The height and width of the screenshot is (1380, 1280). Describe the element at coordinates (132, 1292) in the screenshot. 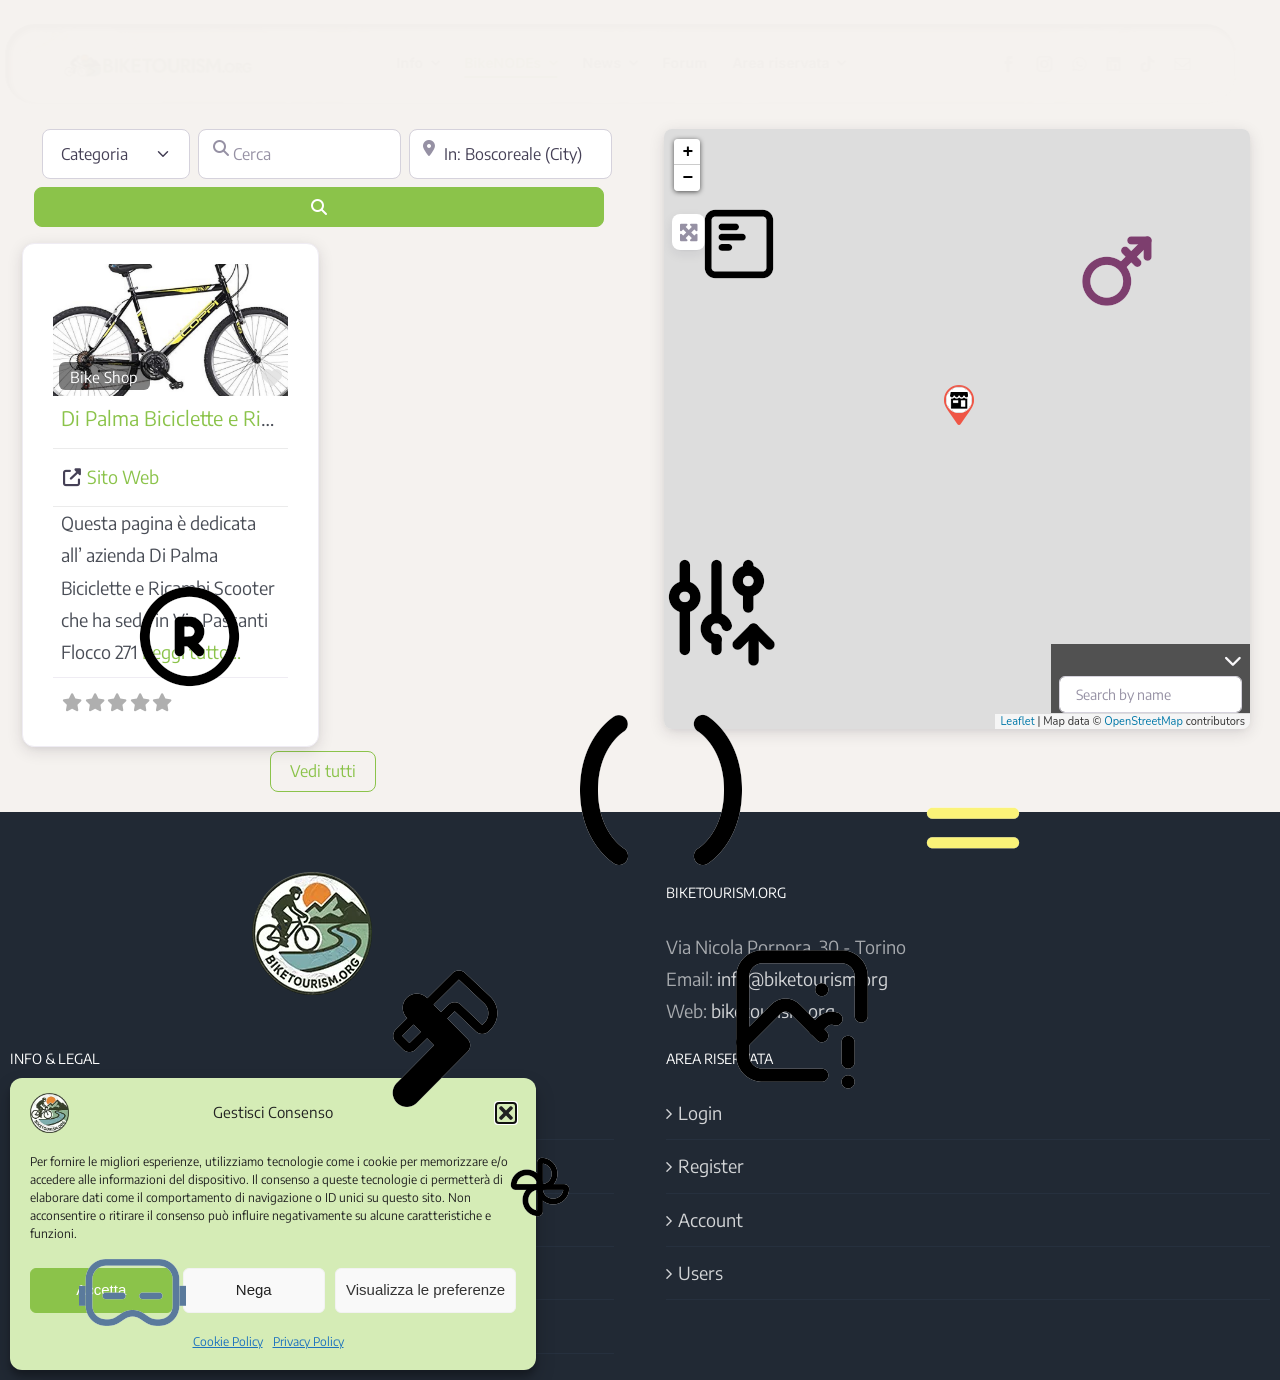

I see `access virtual reality settings or features` at that location.